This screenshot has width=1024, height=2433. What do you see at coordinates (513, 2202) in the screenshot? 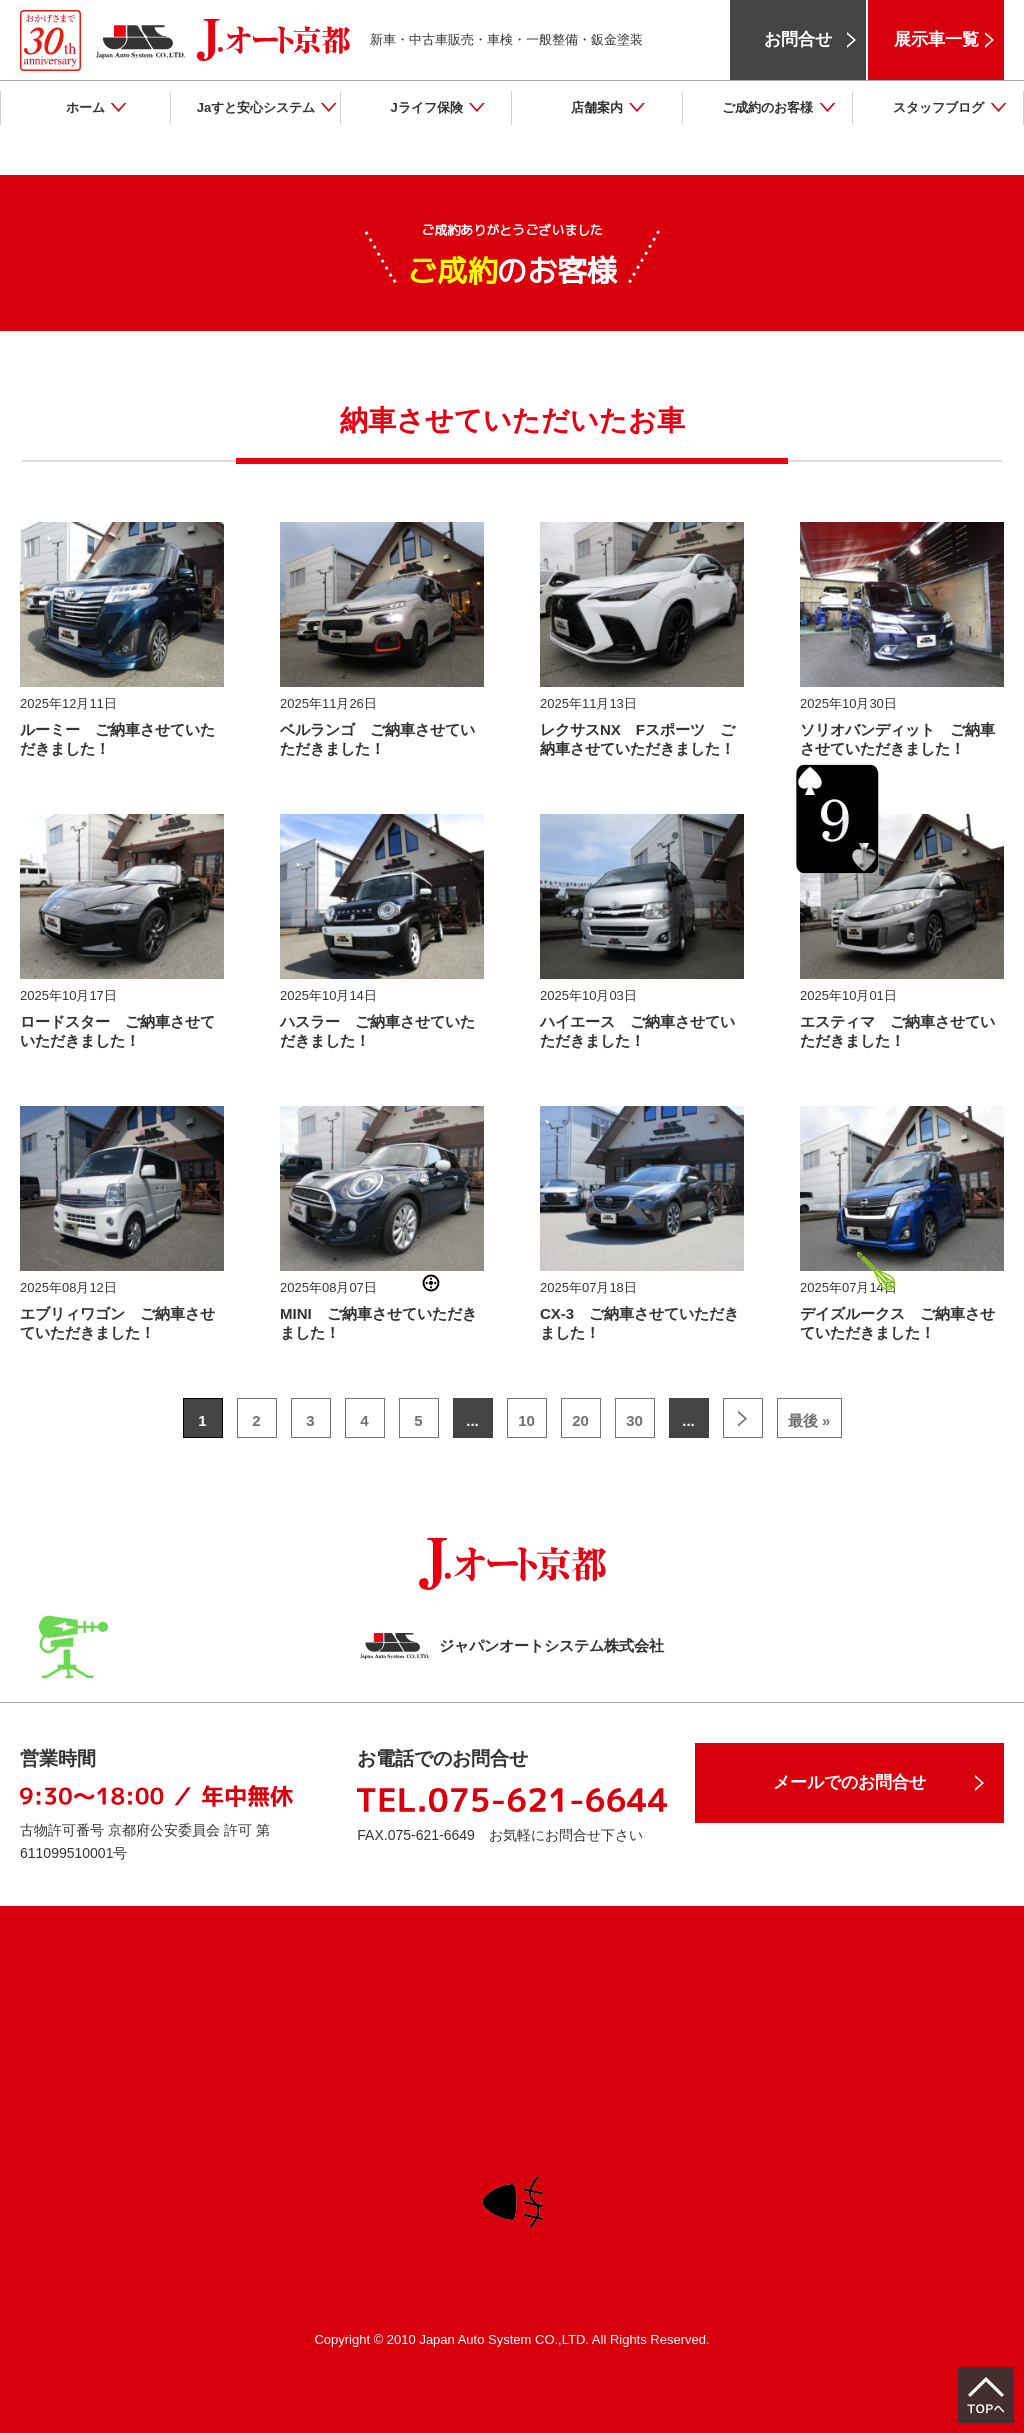
I see `toggle fog lights on or off` at bounding box center [513, 2202].